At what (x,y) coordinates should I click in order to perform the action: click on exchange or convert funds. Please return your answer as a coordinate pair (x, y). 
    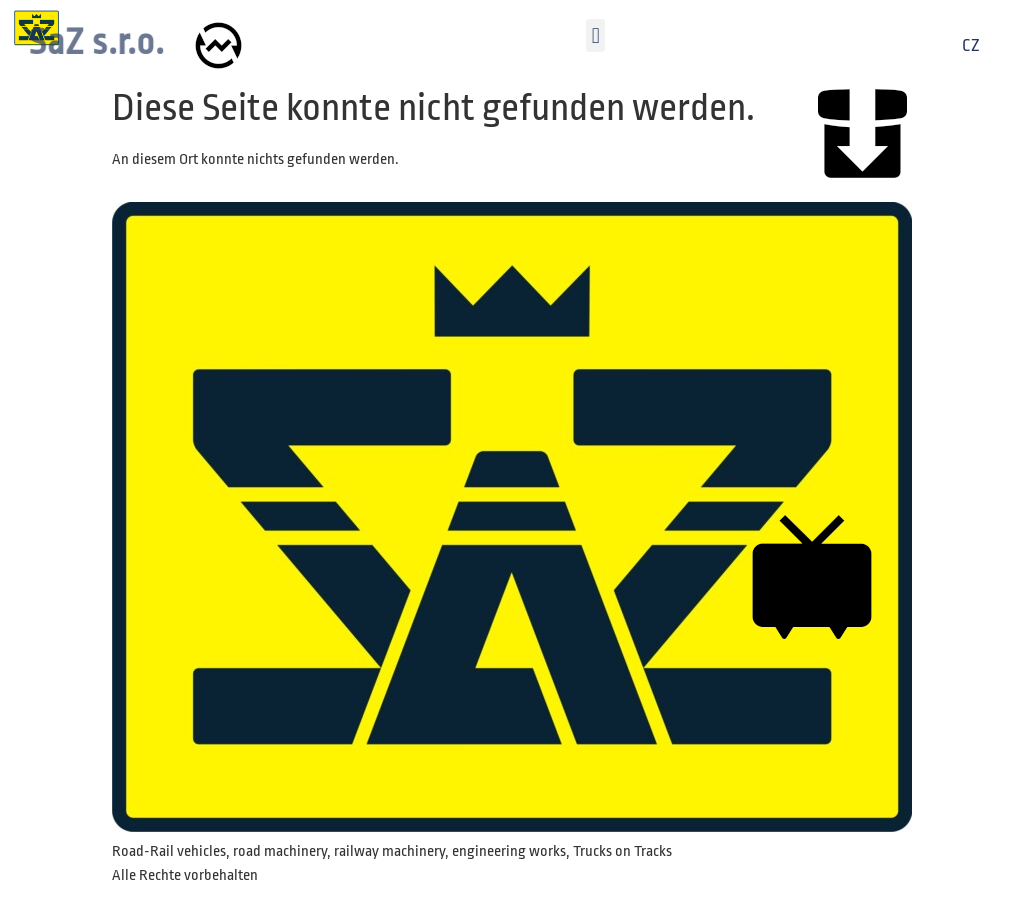
    Looking at the image, I should click on (218, 45).